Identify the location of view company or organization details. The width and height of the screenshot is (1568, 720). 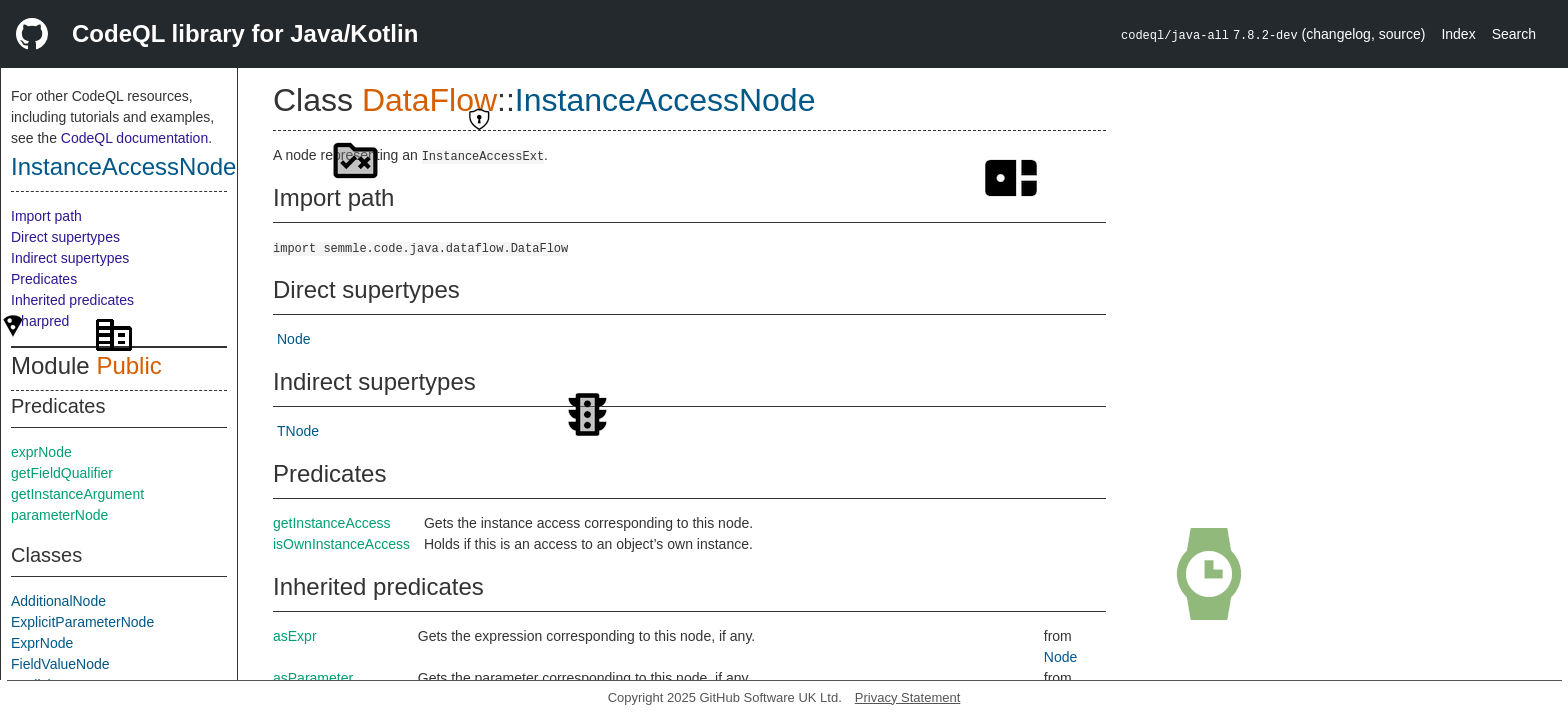
(114, 335).